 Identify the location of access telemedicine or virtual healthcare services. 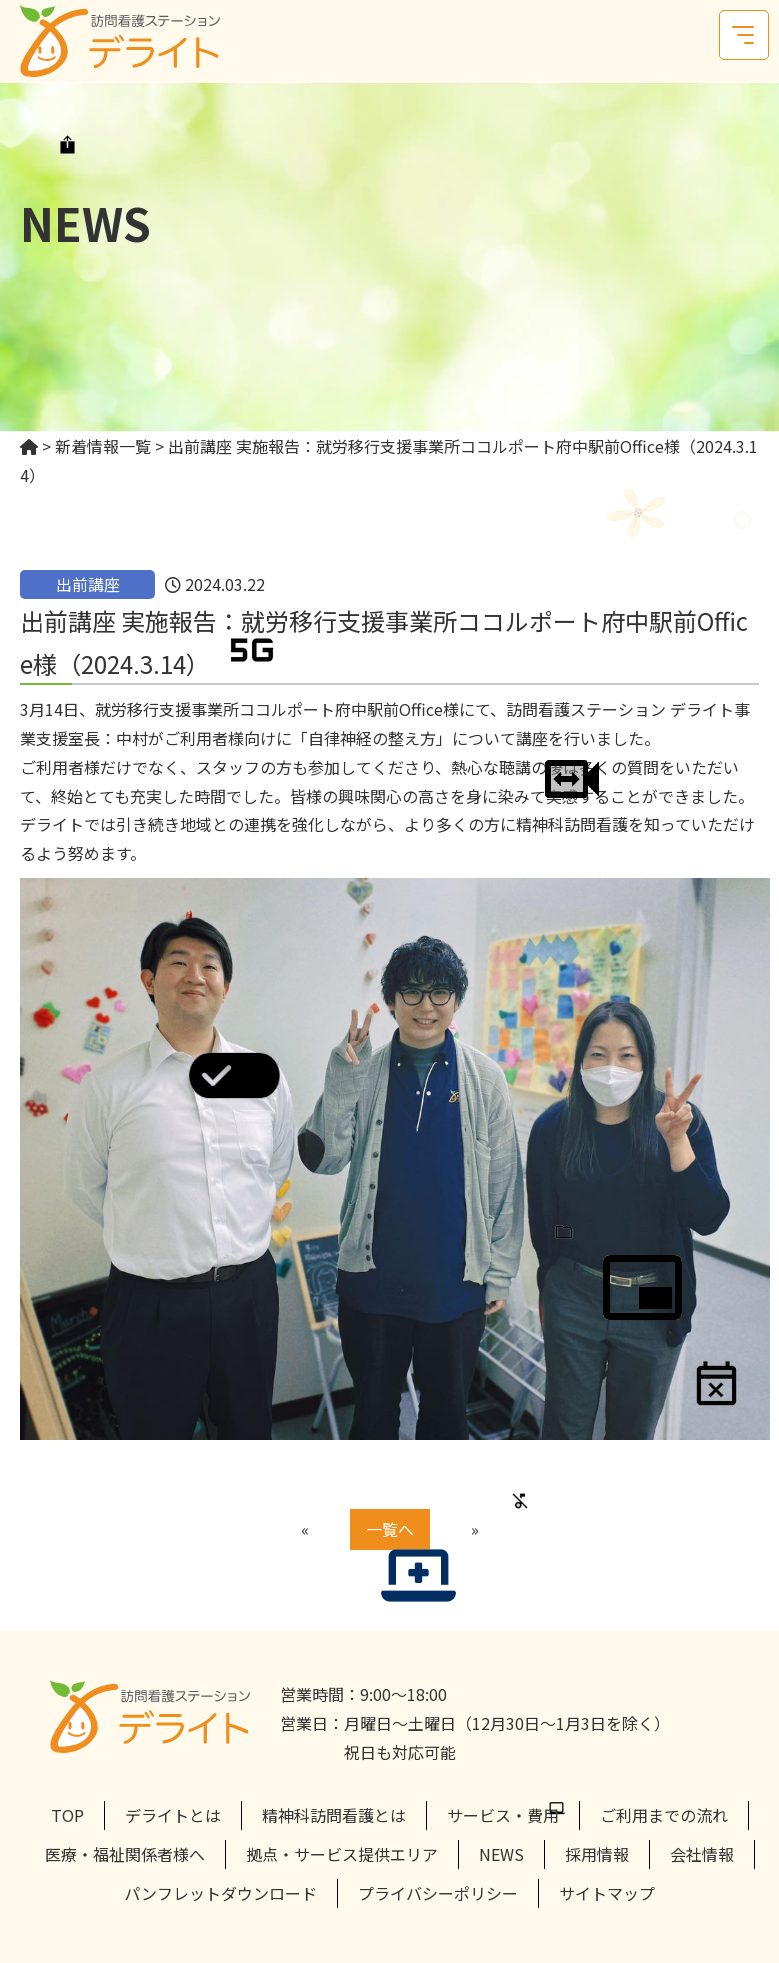
(418, 1575).